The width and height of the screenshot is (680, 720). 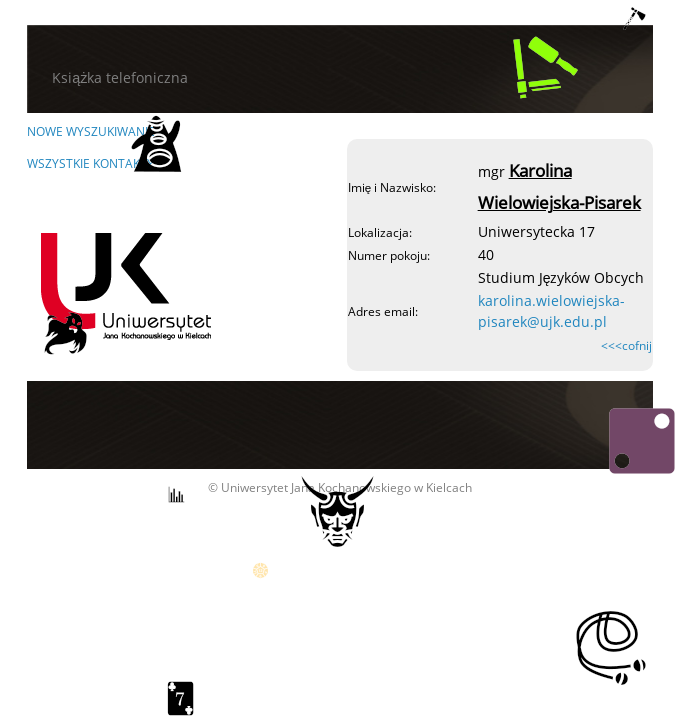 What do you see at coordinates (337, 511) in the screenshot?
I see `select oni character or avatar` at bounding box center [337, 511].